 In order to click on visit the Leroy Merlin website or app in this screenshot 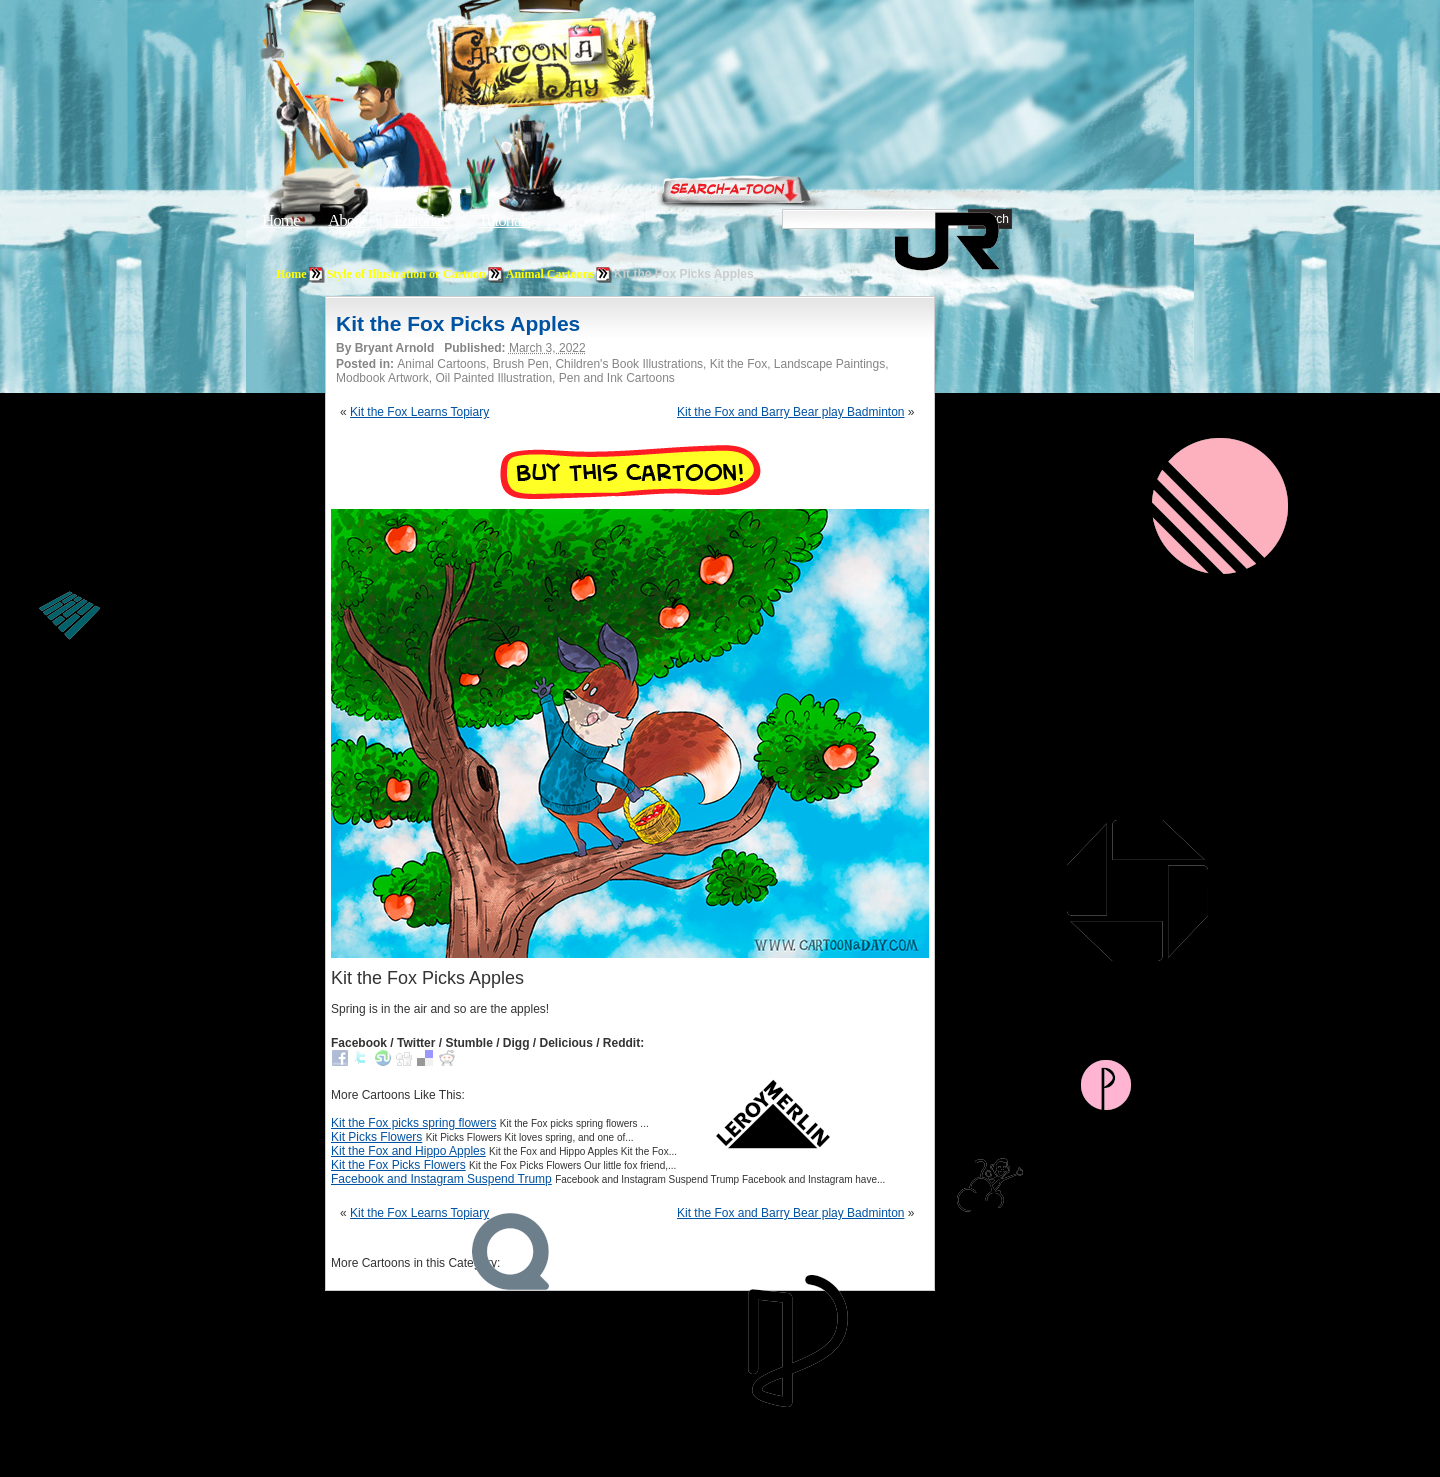, I will do `click(773, 1114)`.